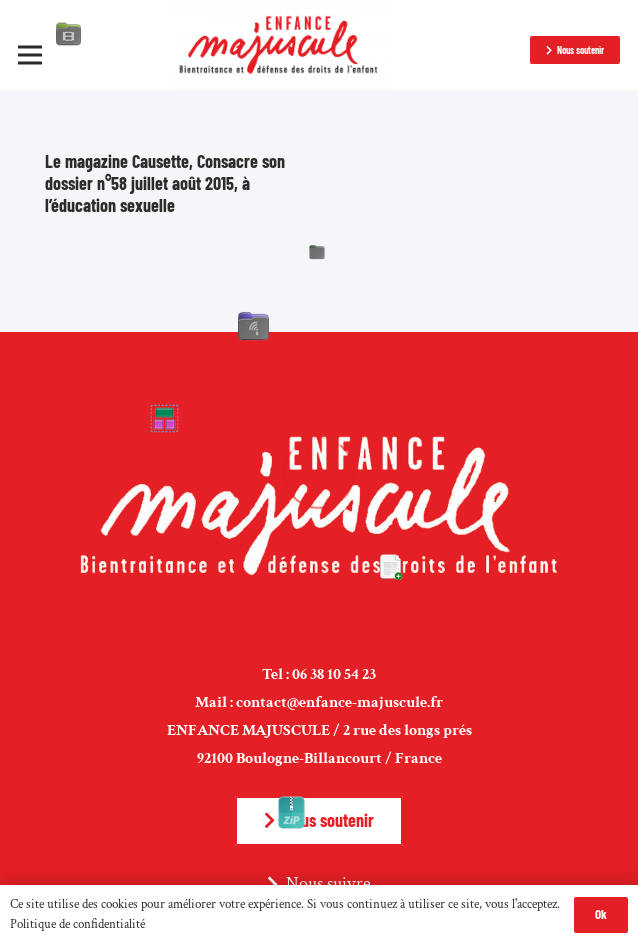 The width and height of the screenshot is (638, 945). I want to click on open your videos folder, so click(68, 33).